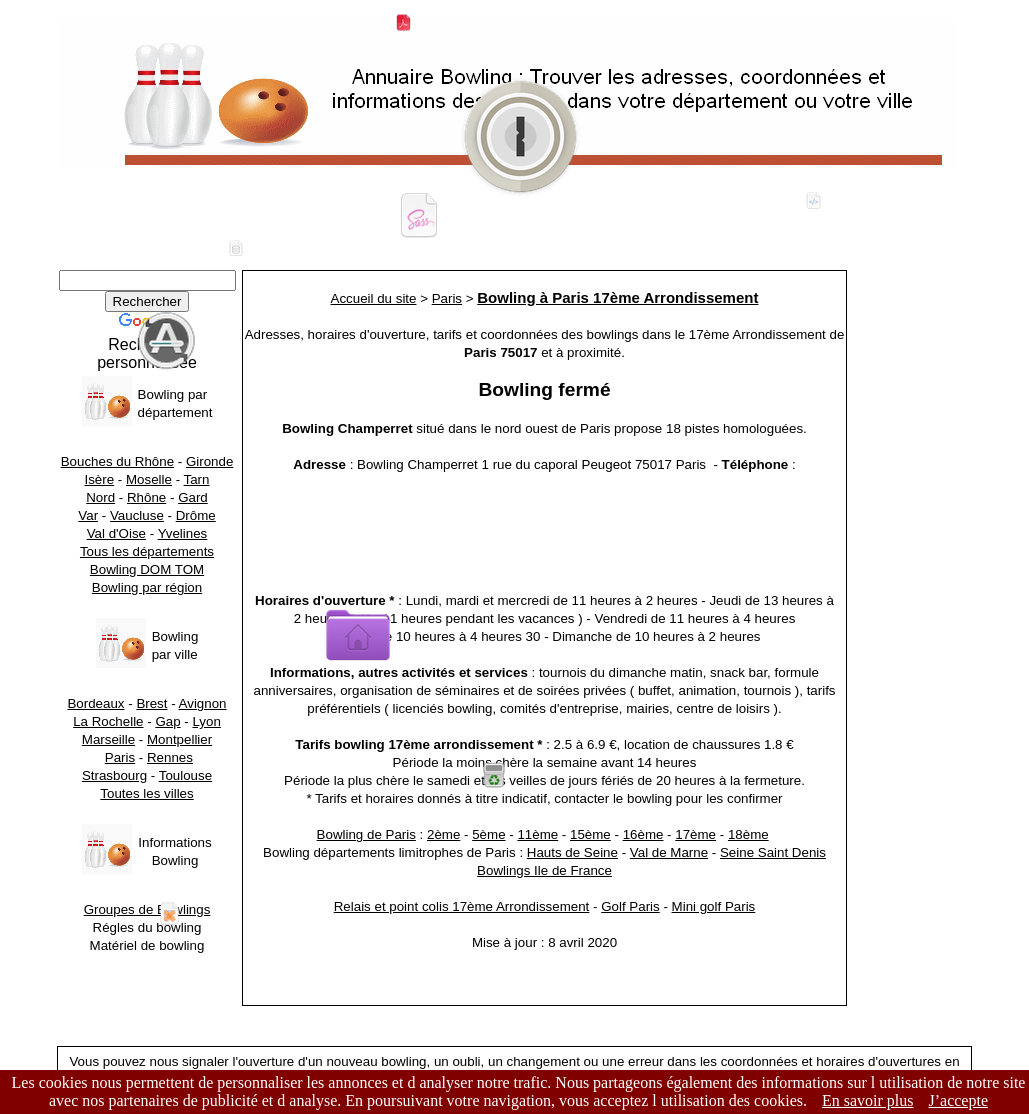 The image size is (1029, 1114). I want to click on a patch or diff file for code changes, so click(169, 913).